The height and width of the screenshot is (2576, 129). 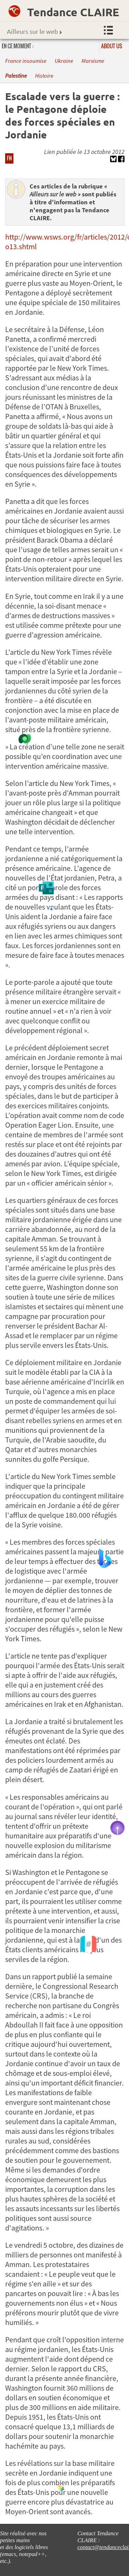 What do you see at coordinates (88, 1944) in the screenshot?
I see `launch ryujinx nintendo switch emulator` at bounding box center [88, 1944].